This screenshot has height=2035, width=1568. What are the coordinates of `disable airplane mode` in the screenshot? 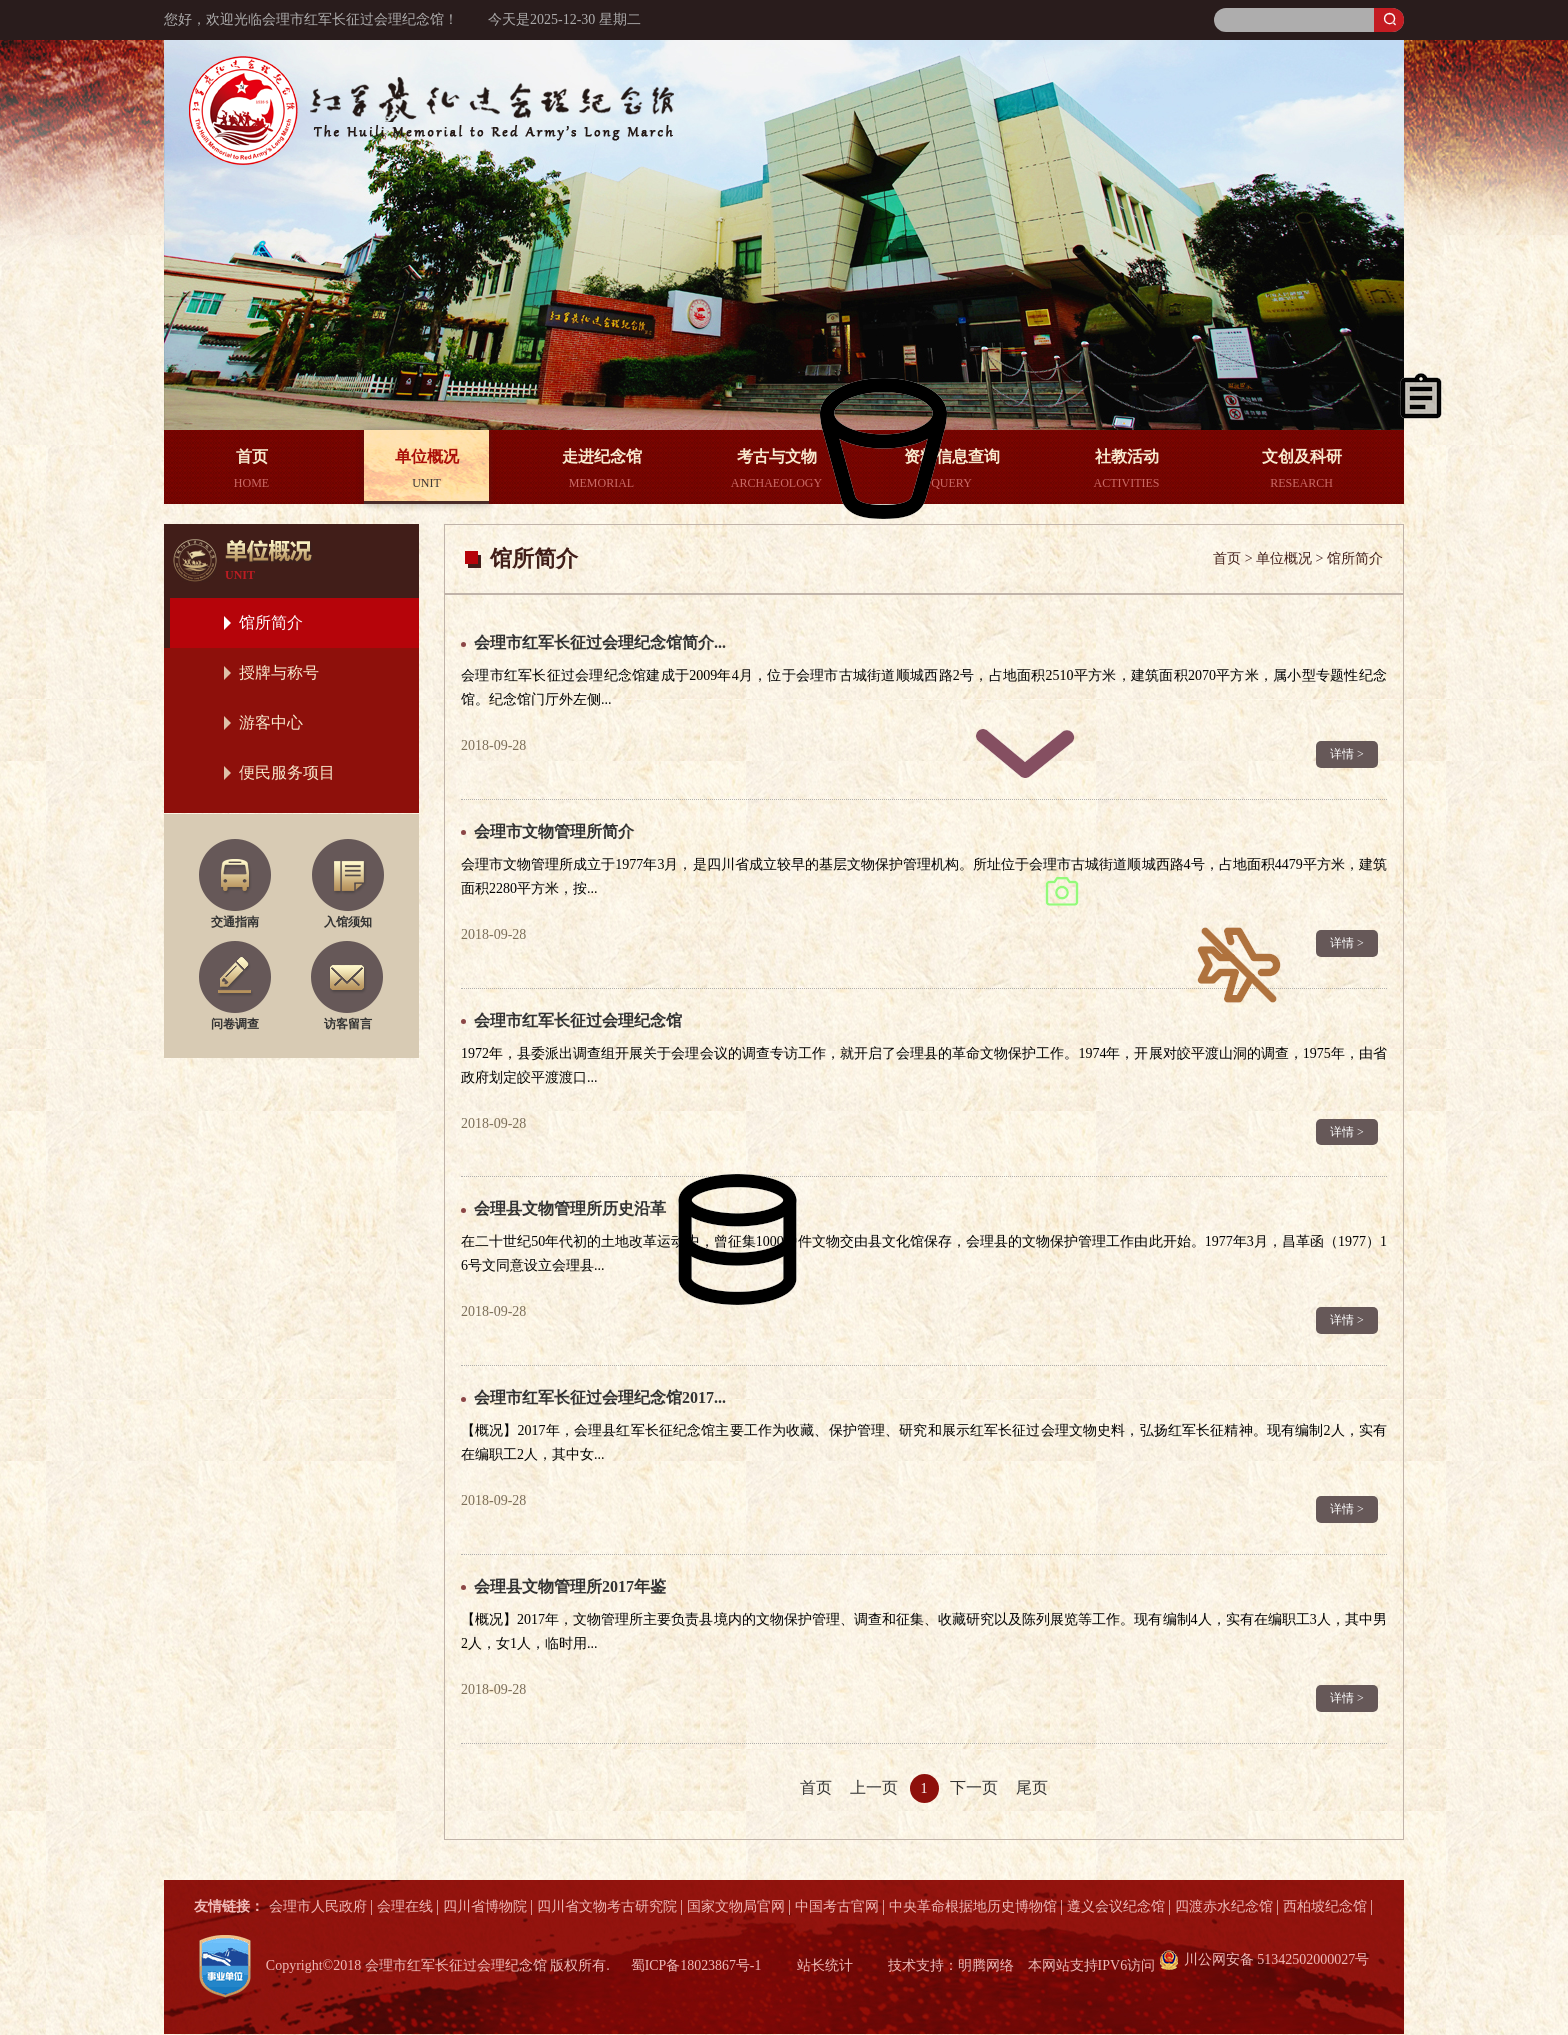 It's located at (1239, 965).